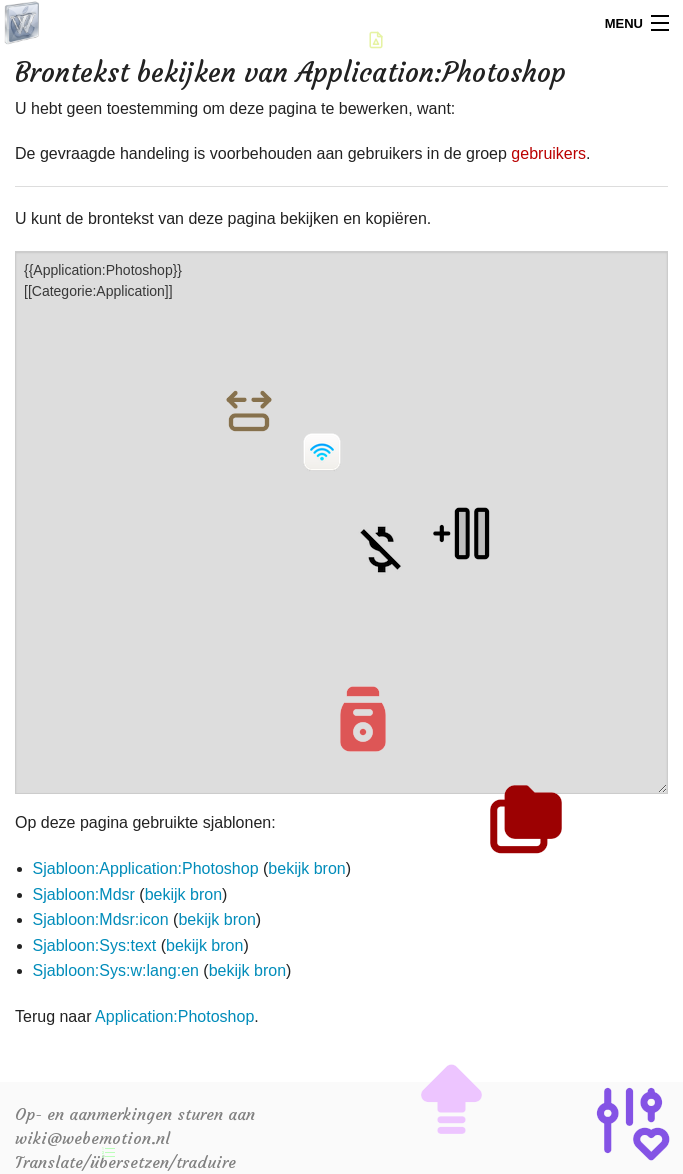  What do you see at coordinates (629, 1120) in the screenshot?
I see `customize favorite or liked item settings` at bounding box center [629, 1120].